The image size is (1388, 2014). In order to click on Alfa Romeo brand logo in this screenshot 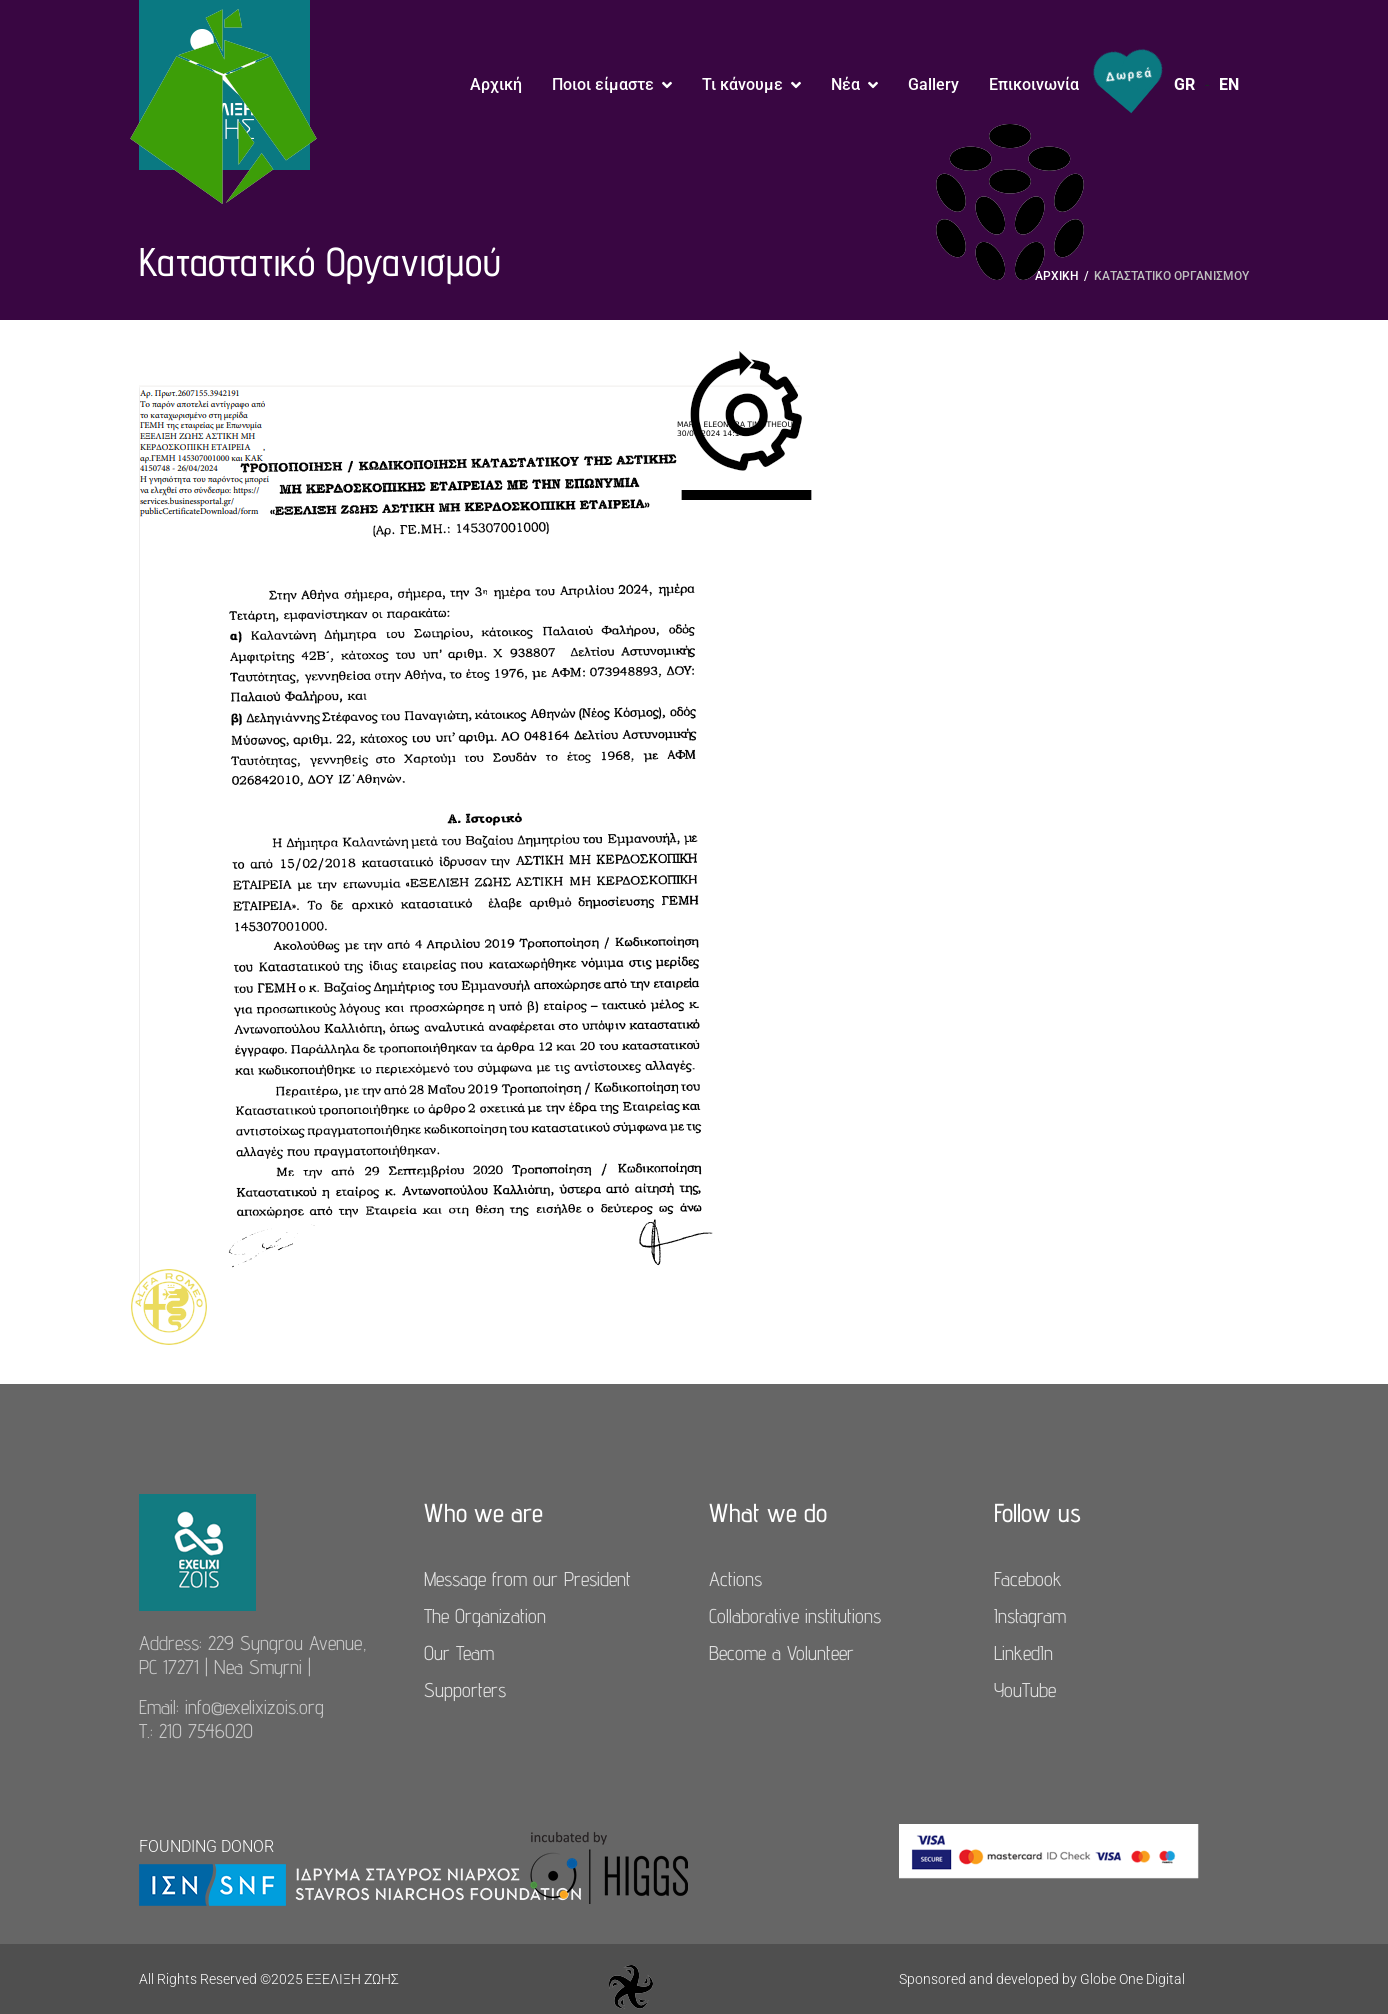, I will do `click(169, 1307)`.